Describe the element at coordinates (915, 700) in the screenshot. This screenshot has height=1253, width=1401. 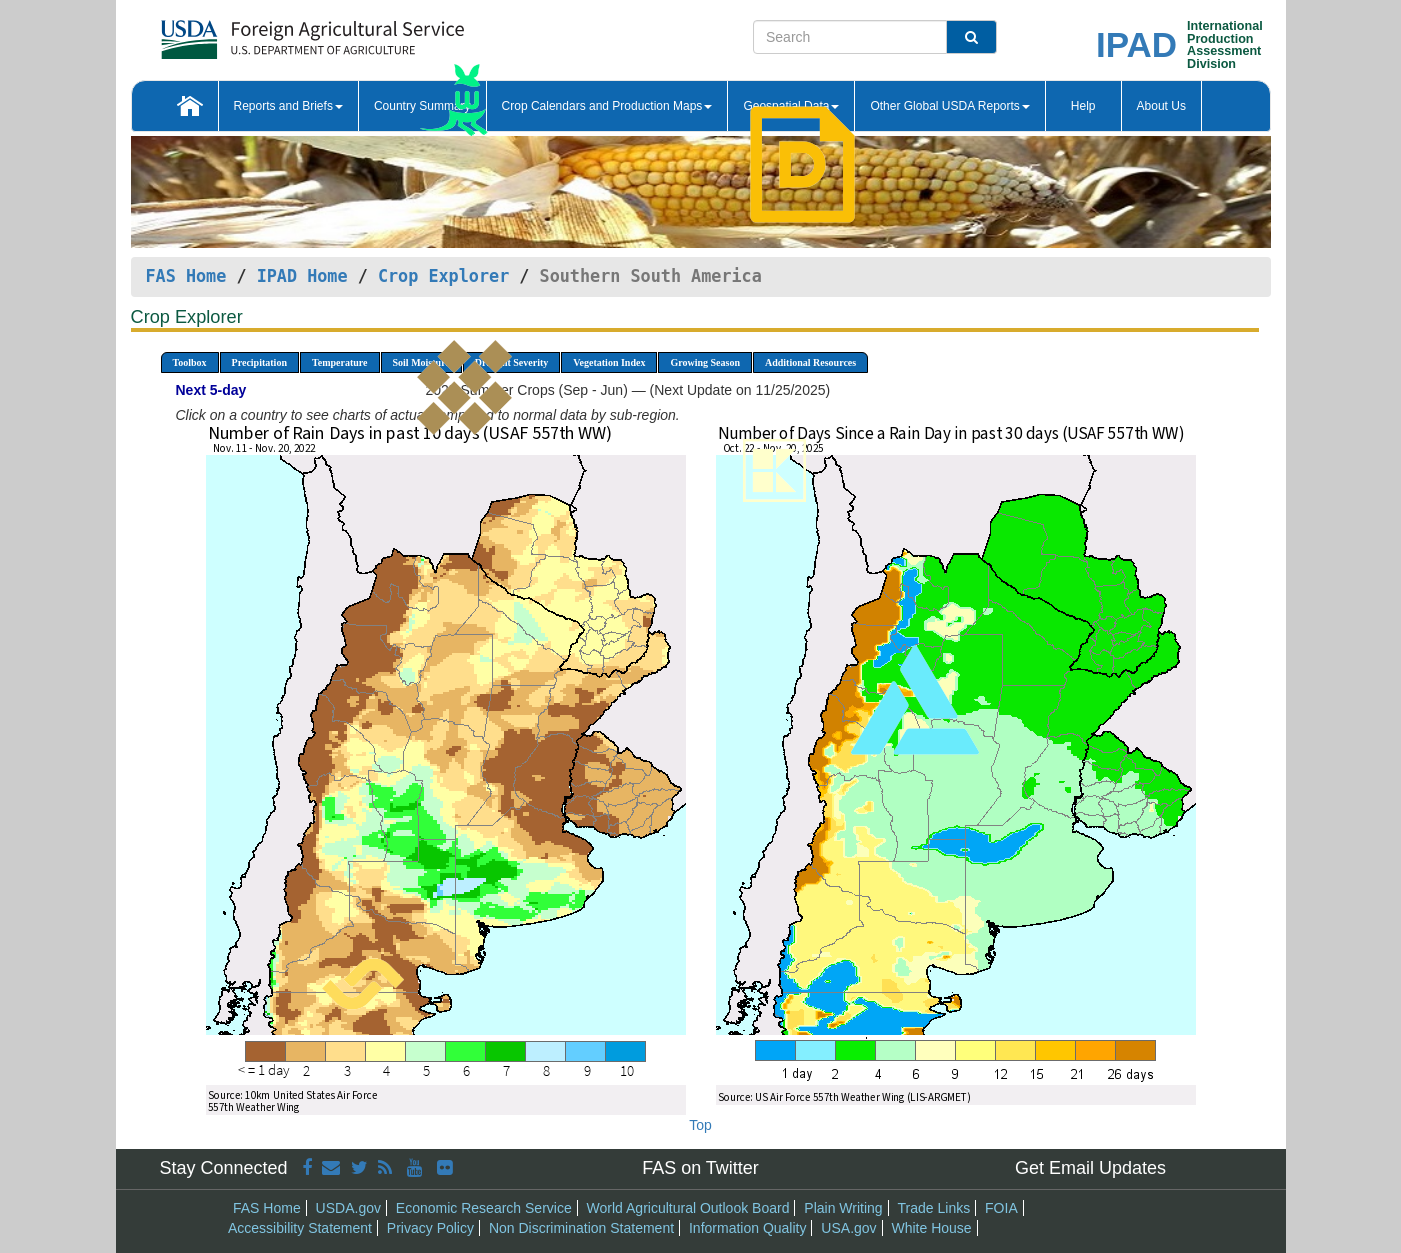
I see `Alchemy blockchain development platform logo` at that location.